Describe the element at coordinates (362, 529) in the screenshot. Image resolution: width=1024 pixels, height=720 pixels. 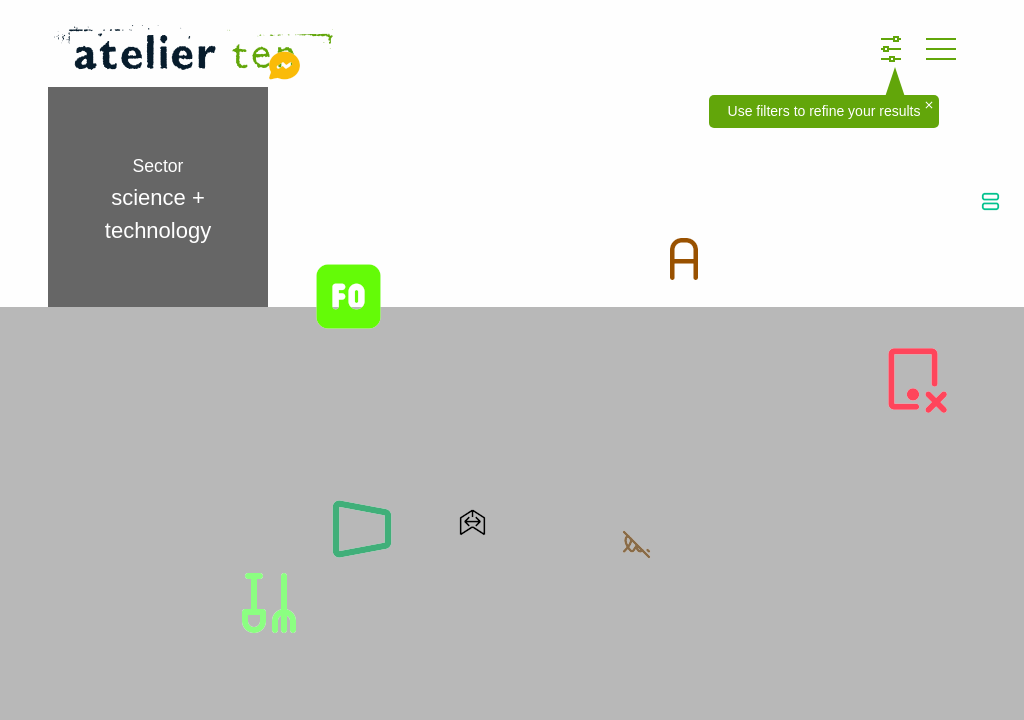
I see `skew or shear object horizontally` at that location.